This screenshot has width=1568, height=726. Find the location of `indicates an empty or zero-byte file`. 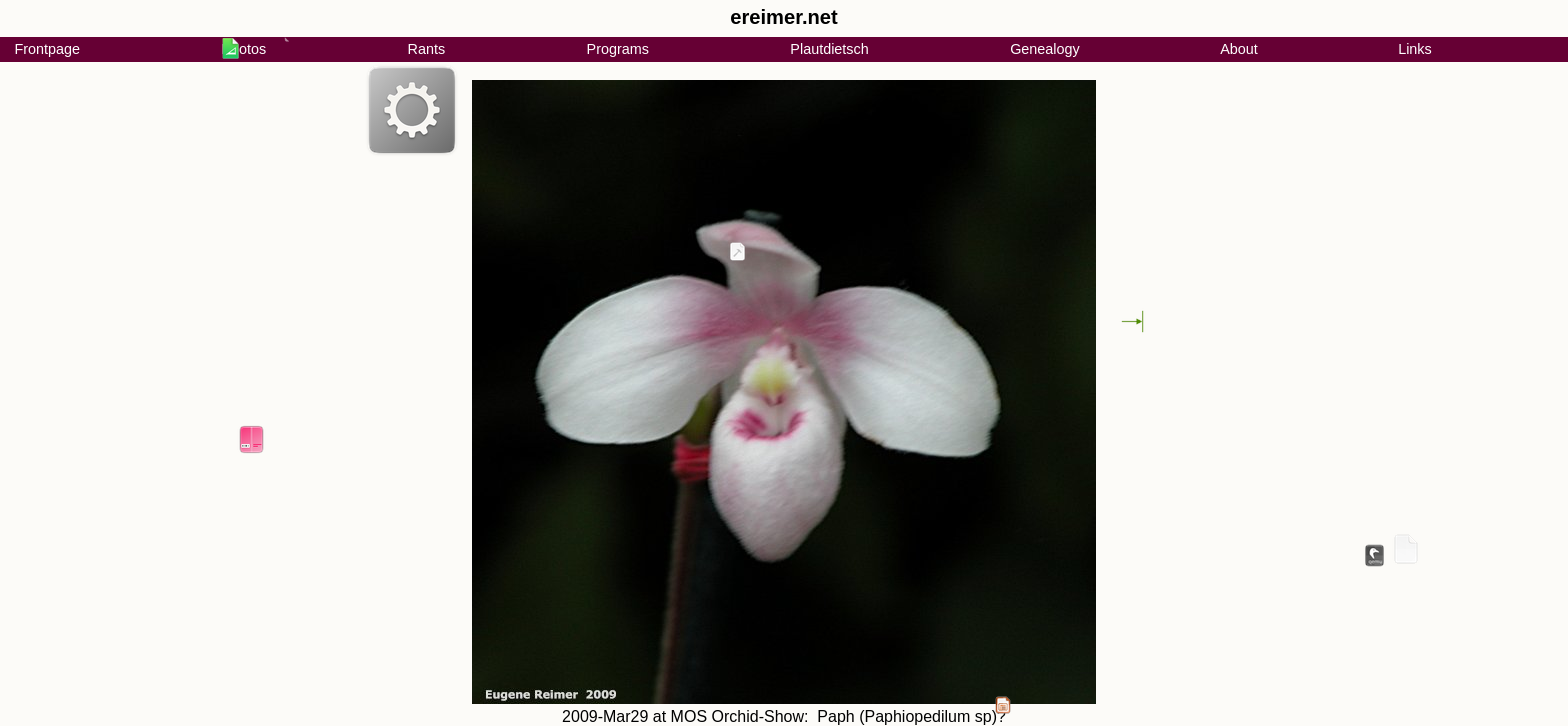

indicates an empty or zero-byte file is located at coordinates (1406, 549).